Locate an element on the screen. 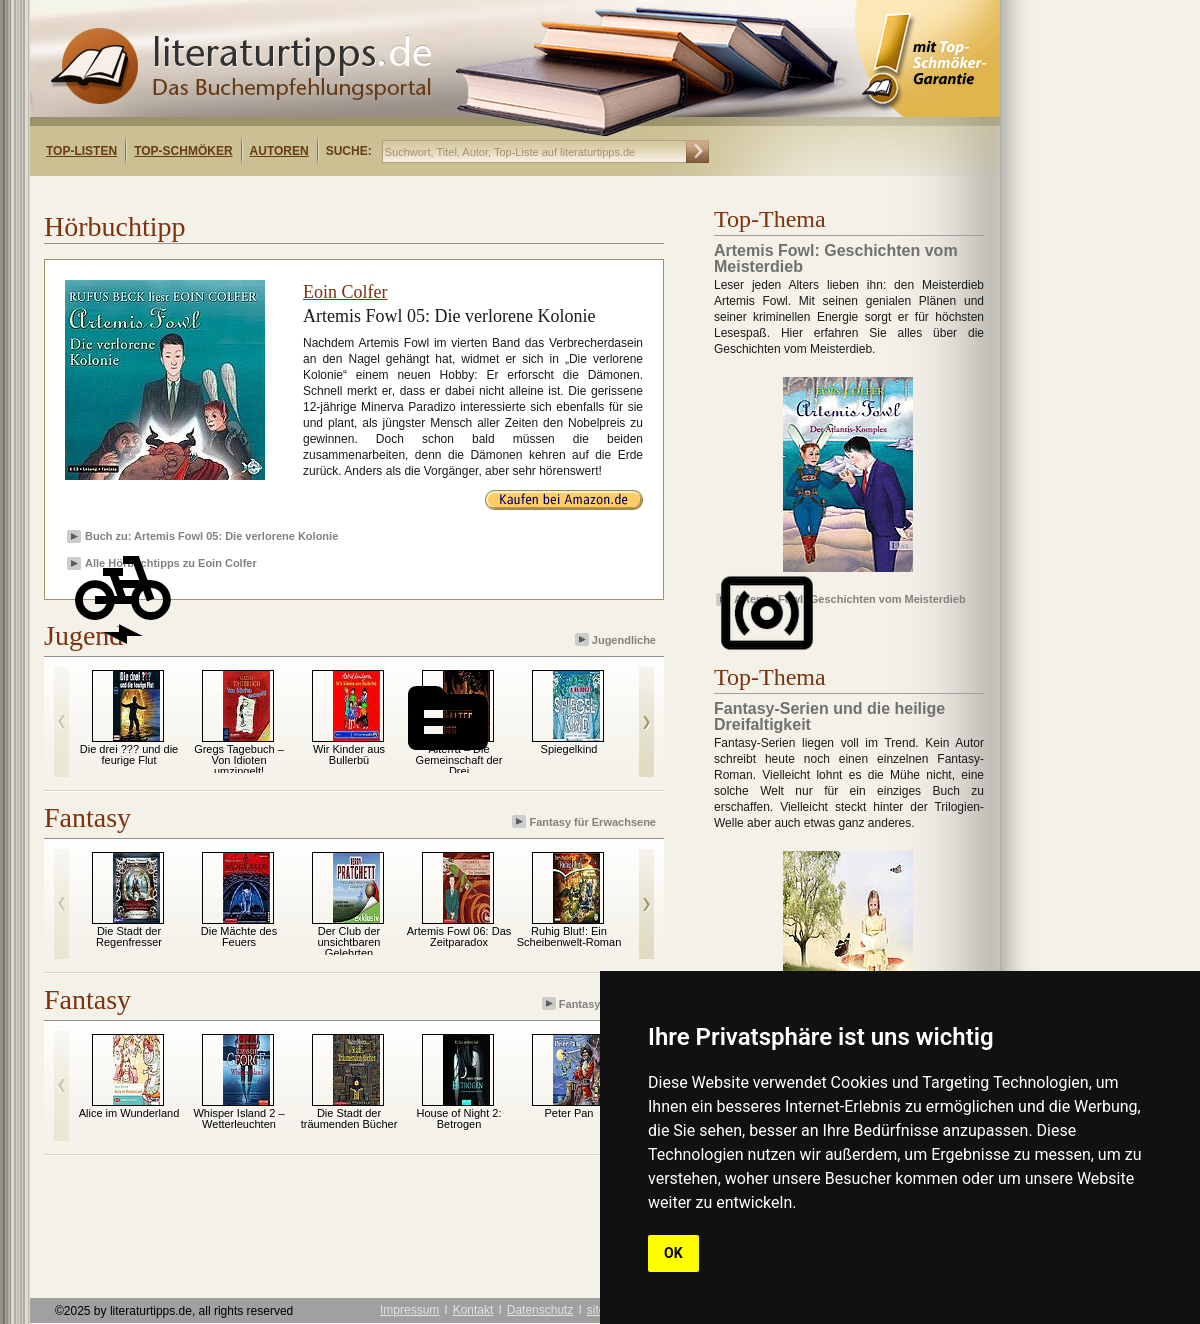 This screenshot has height=1324, width=1200. enable surround sound audio is located at coordinates (767, 613).